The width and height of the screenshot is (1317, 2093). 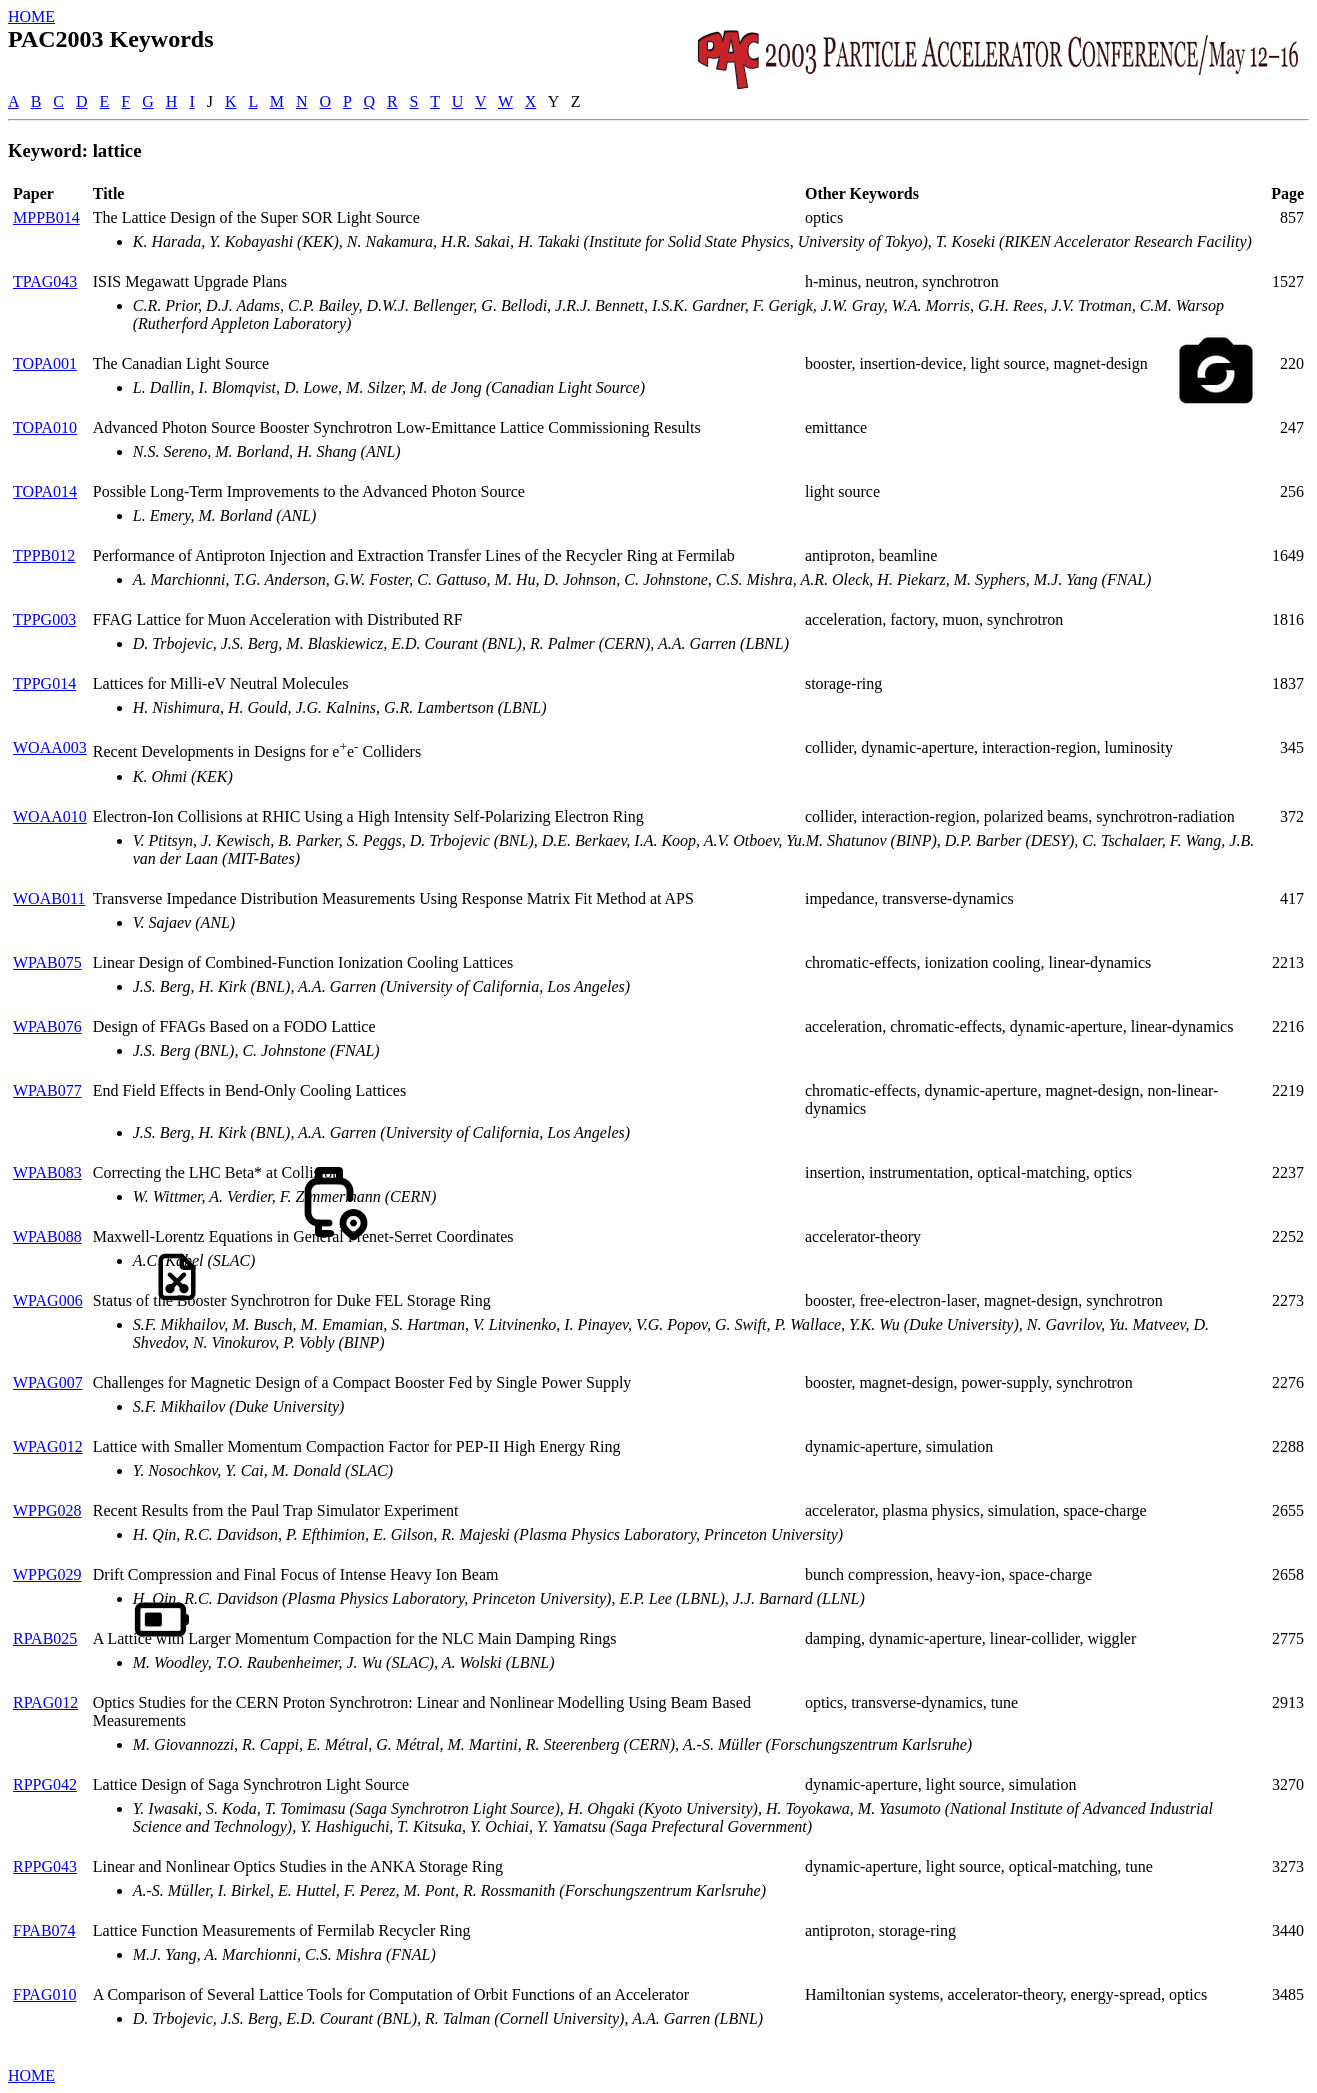 What do you see at coordinates (1216, 374) in the screenshot?
I see `switch between front and rear camera` at bounding box center [1216, 374].